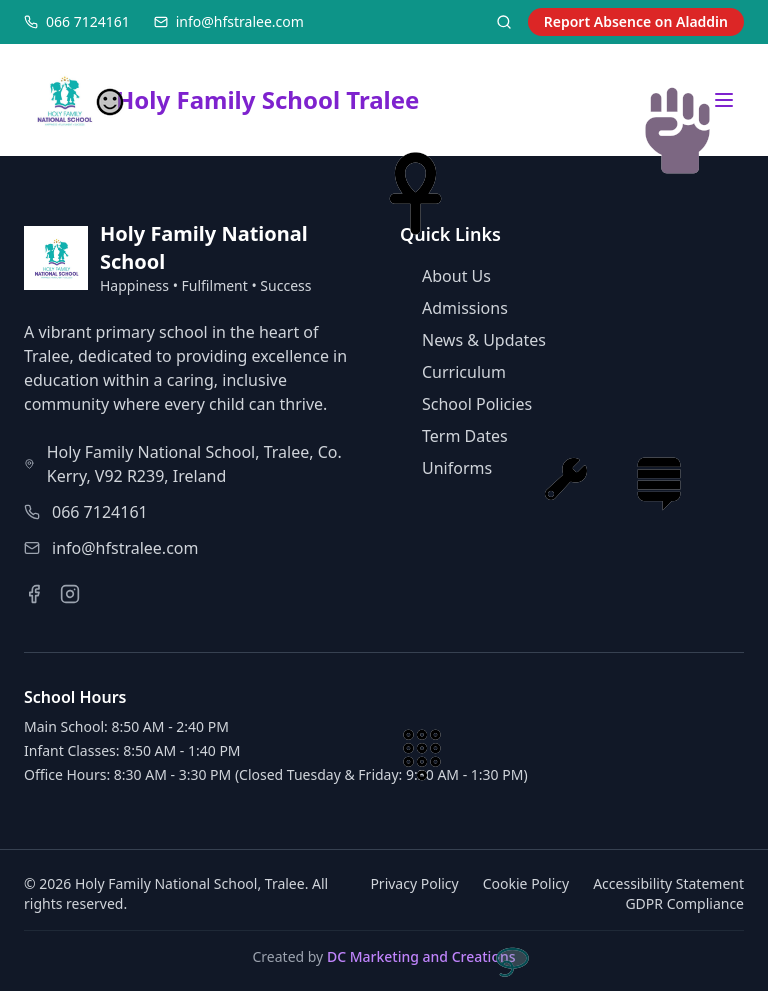 The image size is (768, 991). What do you see at coordinates (512, 960) in the screenshot?
I see `use lasso selection tool` at bounding box center [512, 960].